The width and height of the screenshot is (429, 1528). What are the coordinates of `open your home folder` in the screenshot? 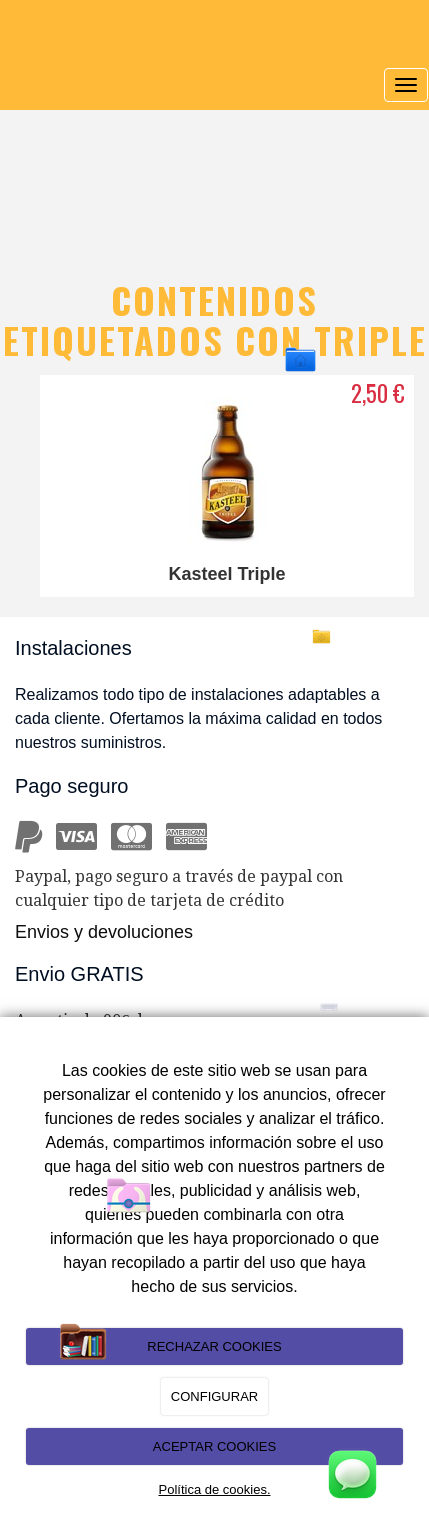 It's located at (300, 359).